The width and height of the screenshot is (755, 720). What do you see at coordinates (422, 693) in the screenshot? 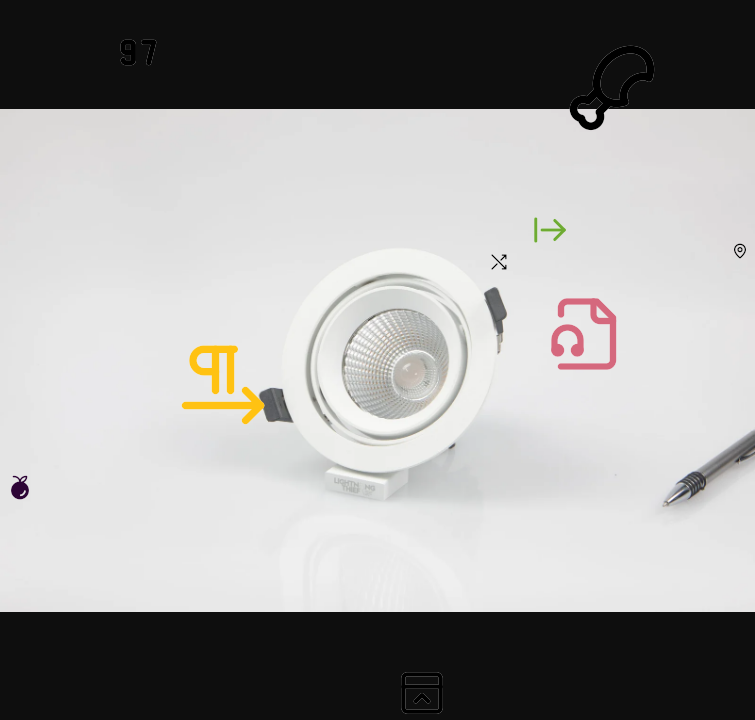
I see `collapse top panel` at bounding box center [422, 693].